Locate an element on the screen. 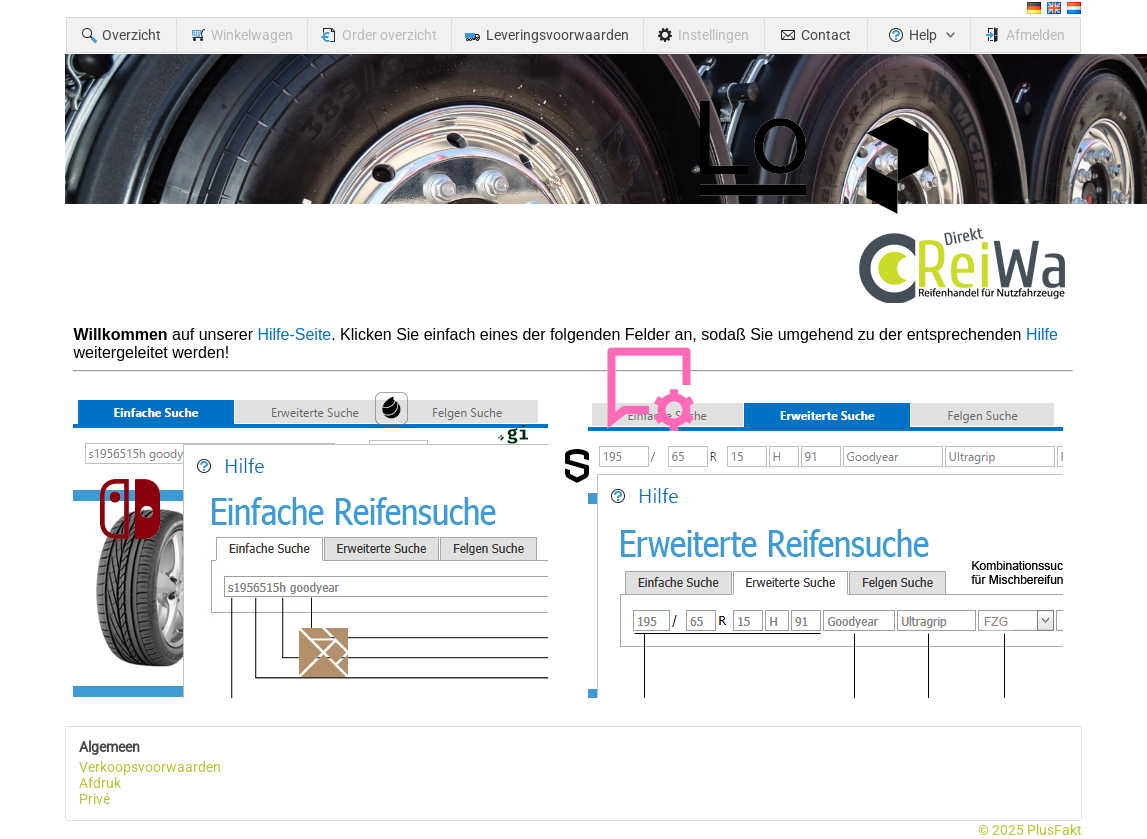  open chat settings is located at coordinates (649, 385).